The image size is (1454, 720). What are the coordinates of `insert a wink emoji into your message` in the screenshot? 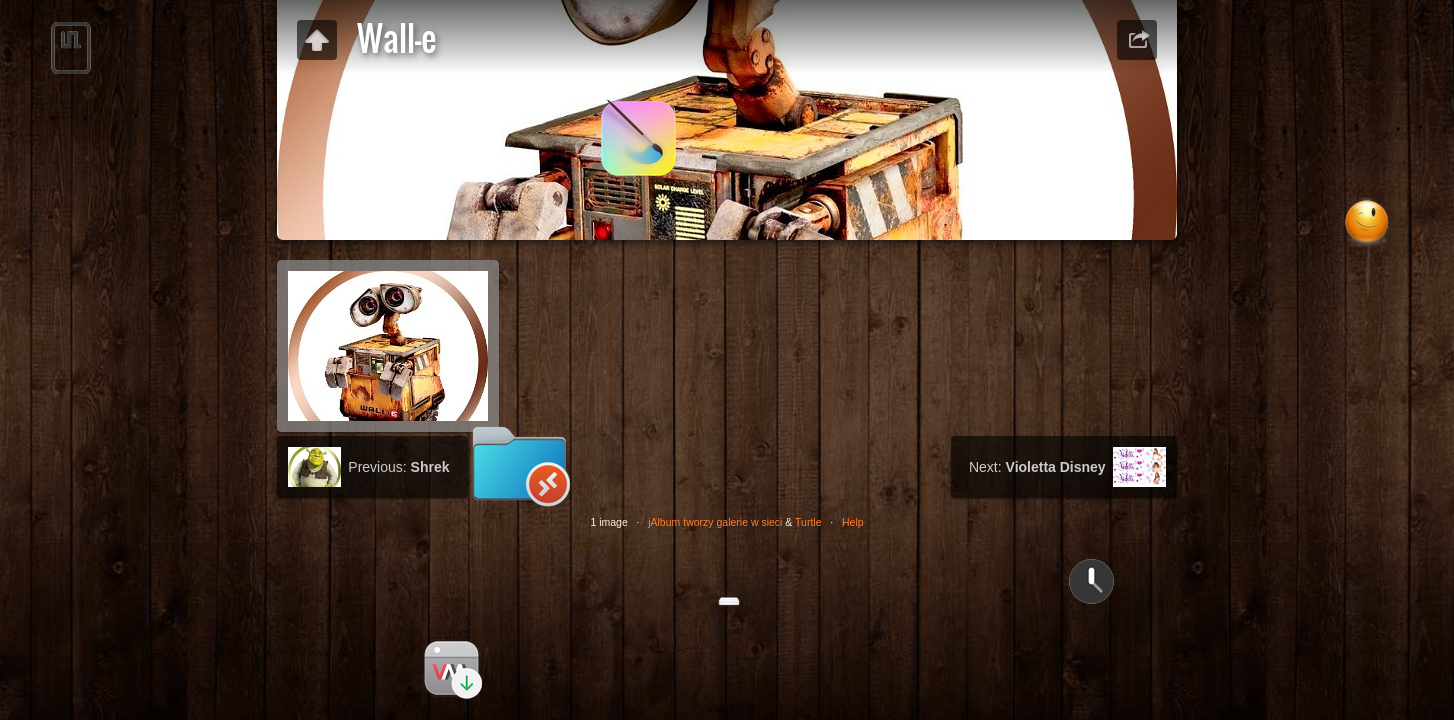 It's located at (1367, 224).